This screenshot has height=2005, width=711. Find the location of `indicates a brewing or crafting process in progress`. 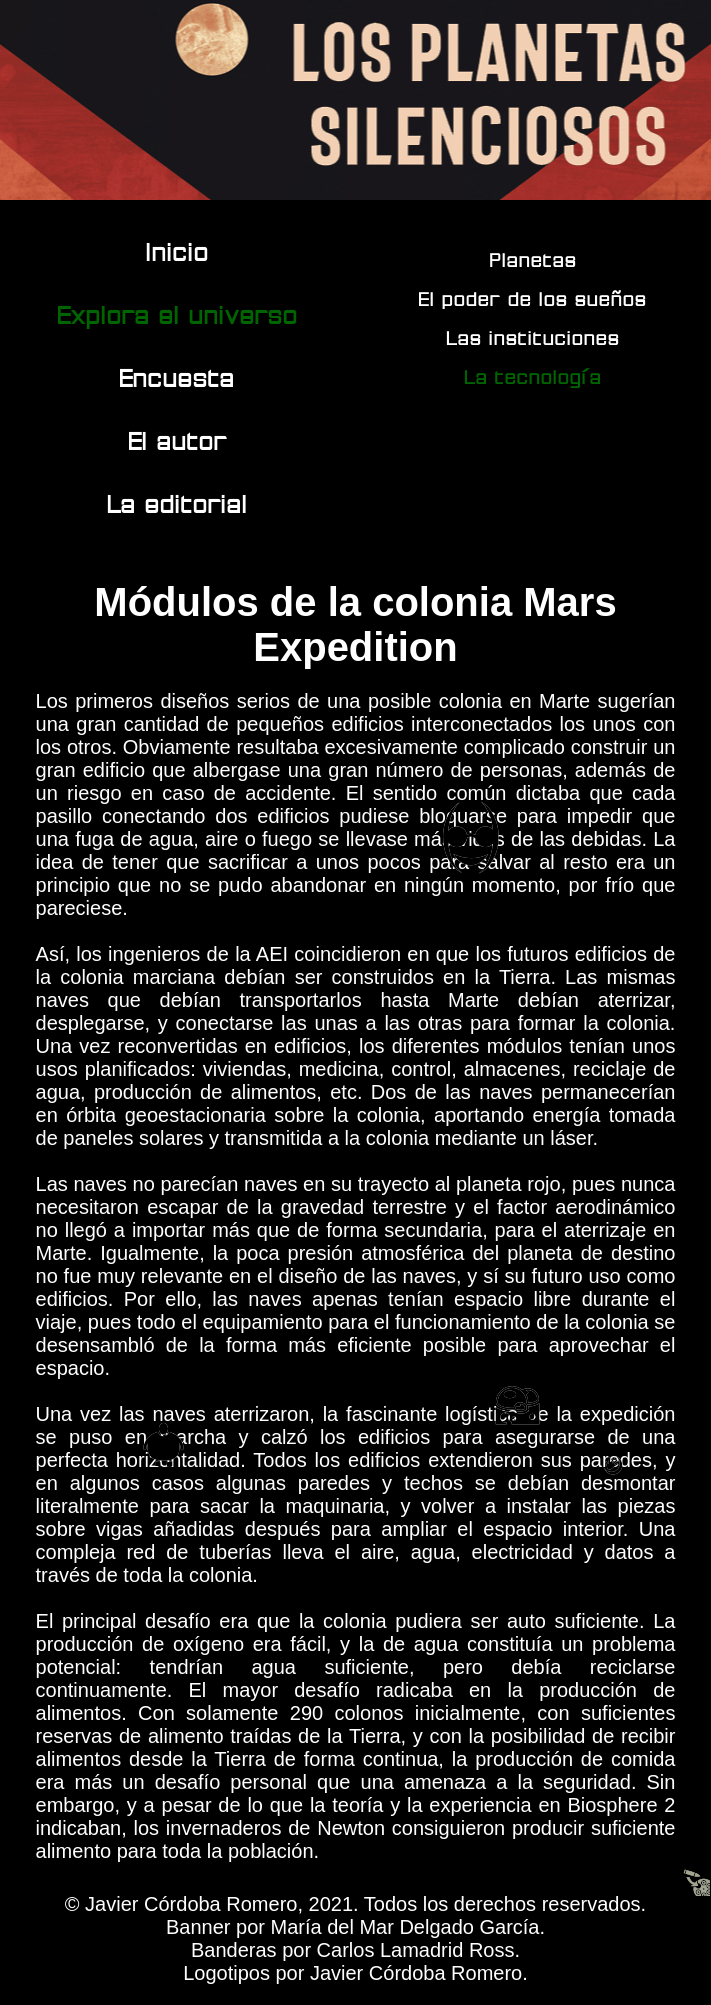

indicates a brewing or crafting process in progress is located at coordinates (517, 1402).